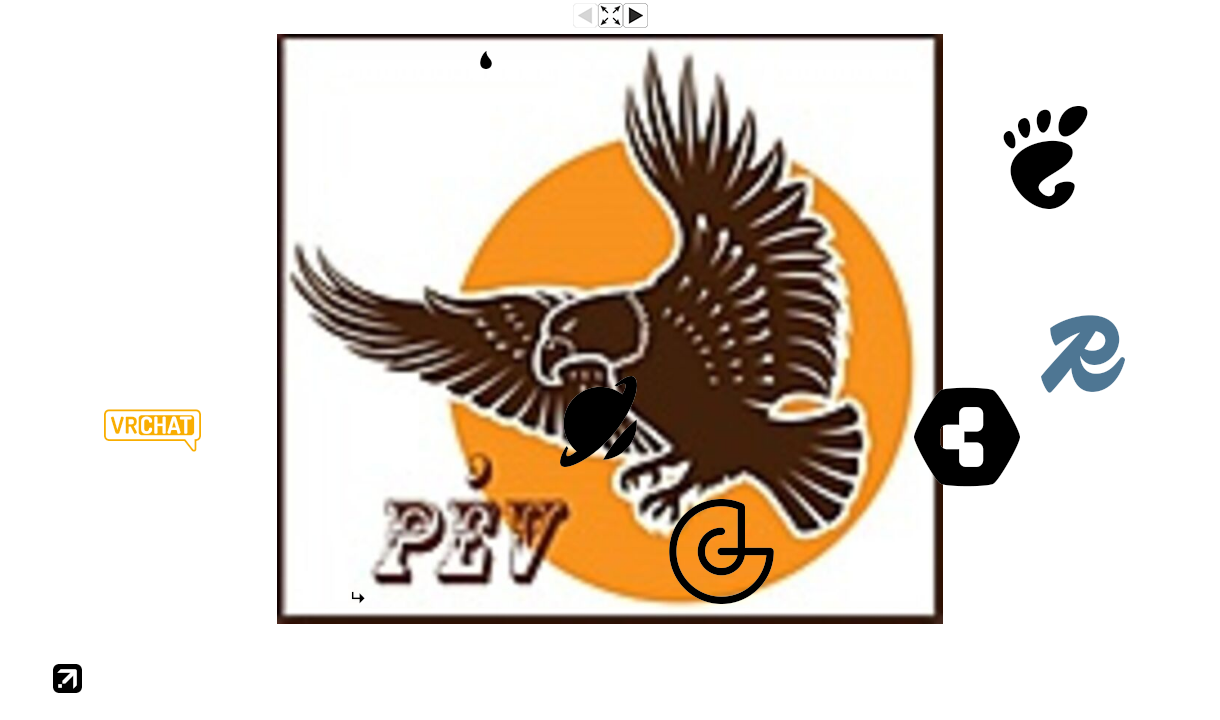 The image size is (1220, 720). Describe the element at coordinates (152, 430) in the screenshot. I see `open the VRChat app` at that location.